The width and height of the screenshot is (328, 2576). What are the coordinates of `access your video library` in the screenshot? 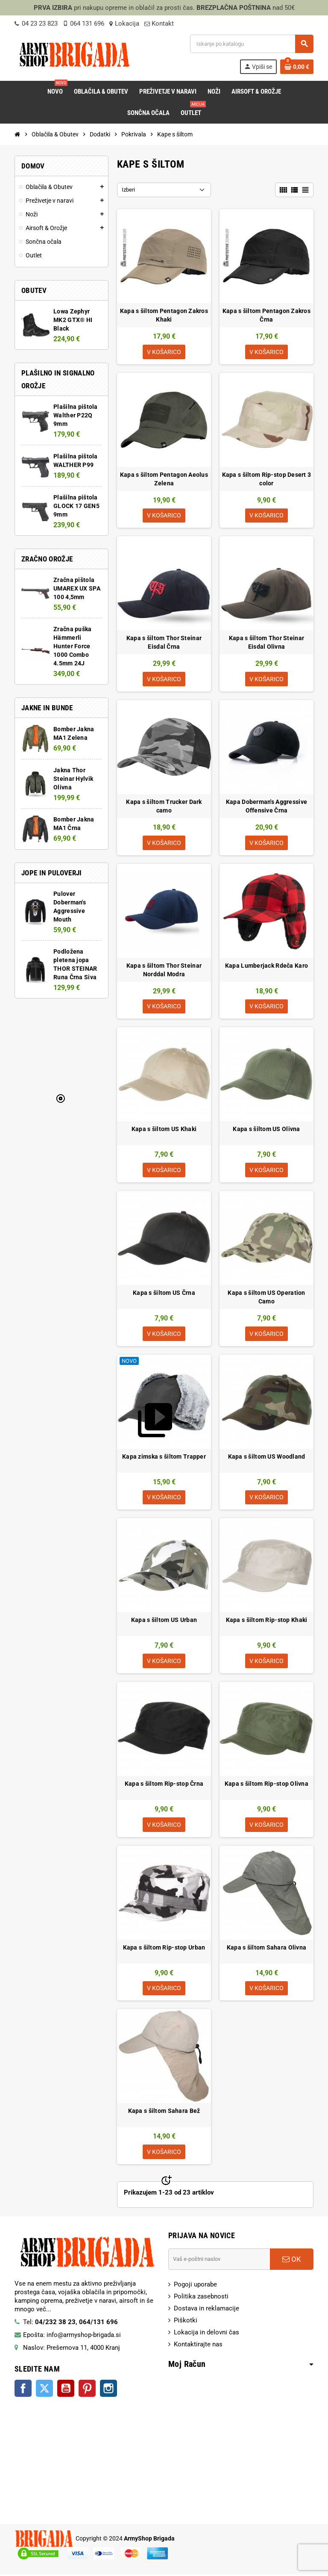 It's located at (155, 1420).